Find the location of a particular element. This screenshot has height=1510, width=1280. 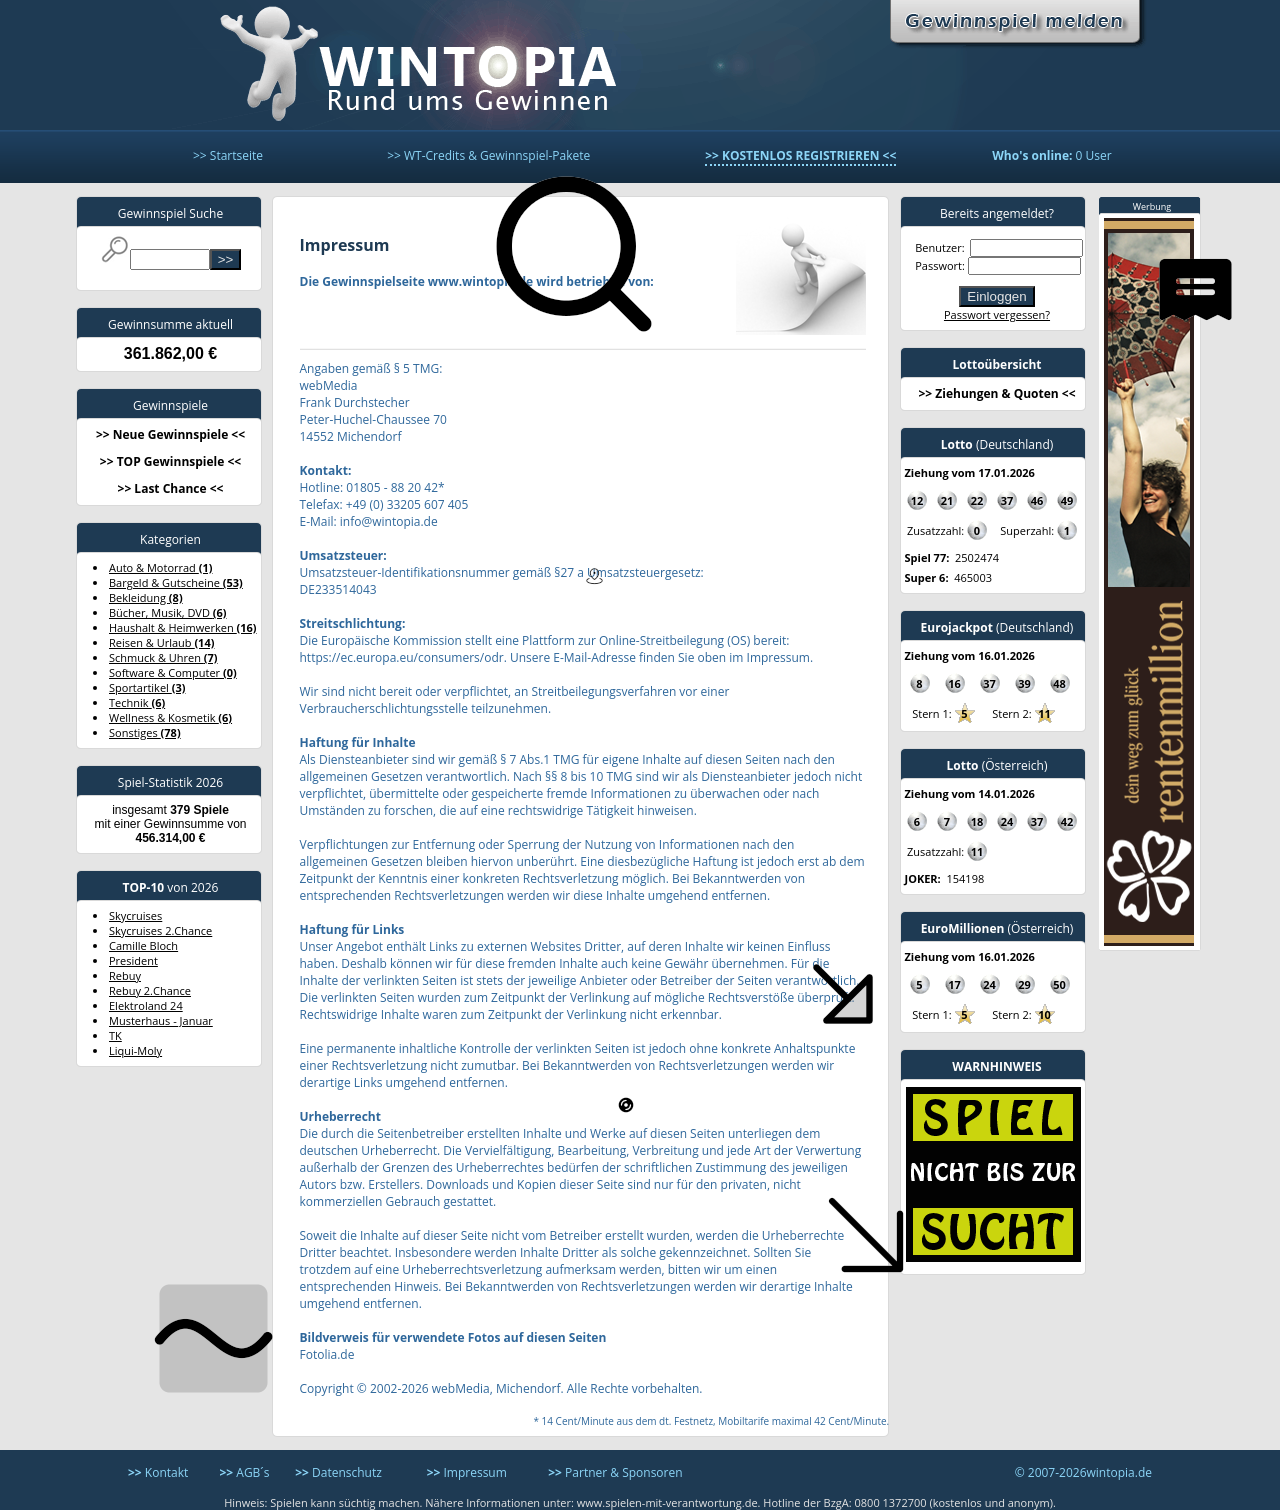

indicates approximate or similar value is located at coordinates (213, 1338).